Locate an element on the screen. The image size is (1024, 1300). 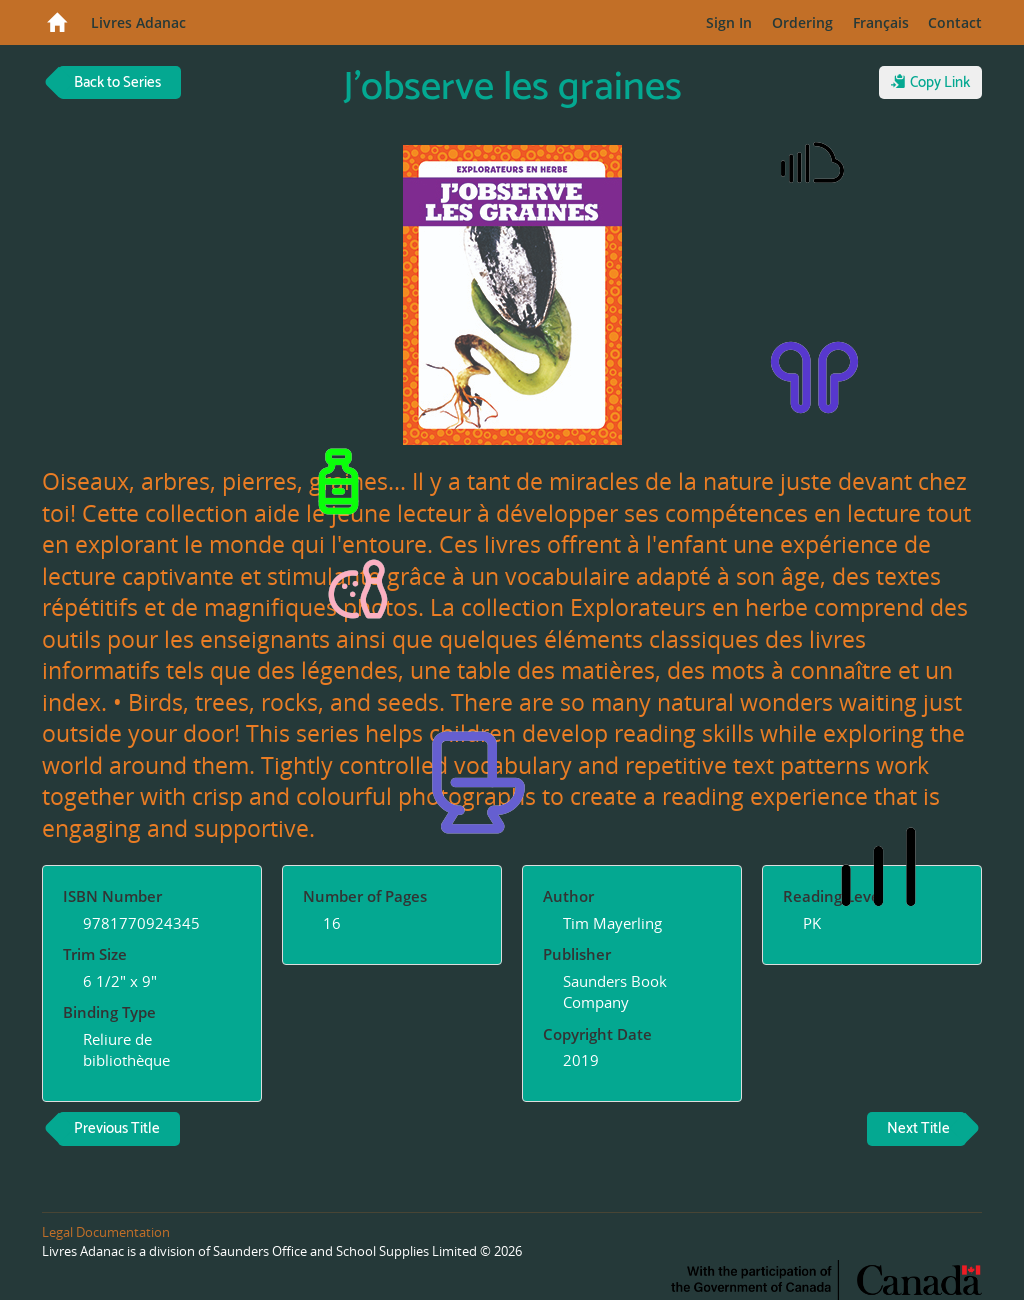
locate nearby restroom facilities is located at coordinates (478, 782).